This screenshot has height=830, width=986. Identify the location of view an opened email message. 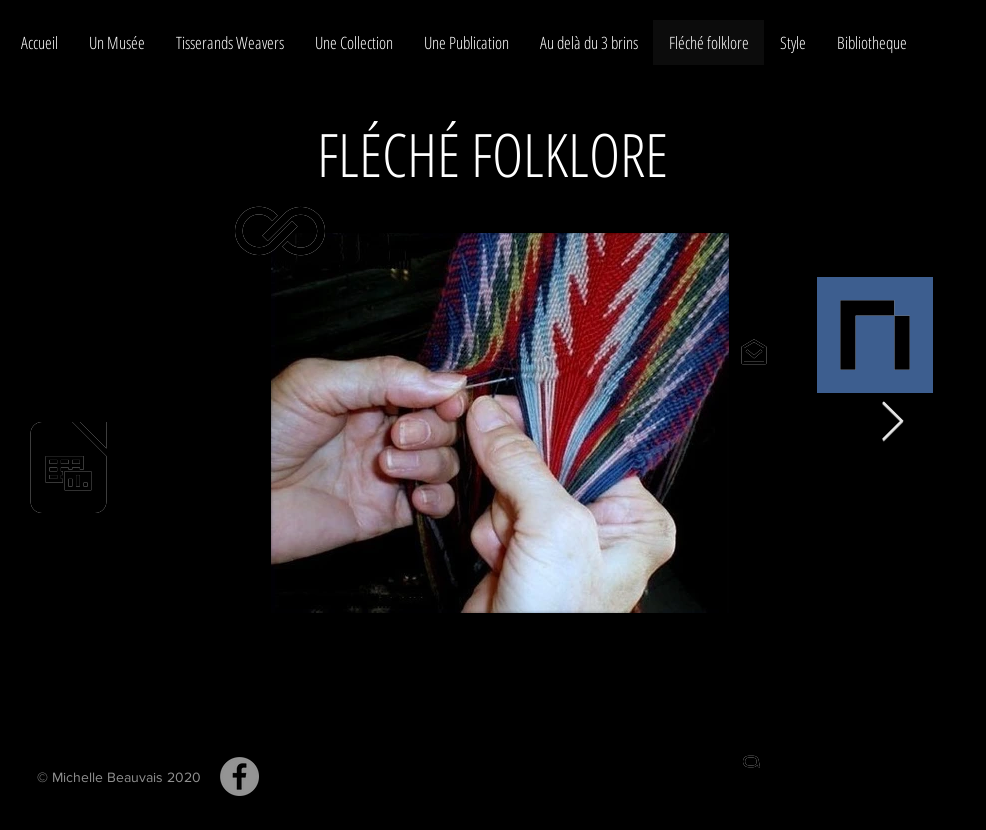
(754, 353).